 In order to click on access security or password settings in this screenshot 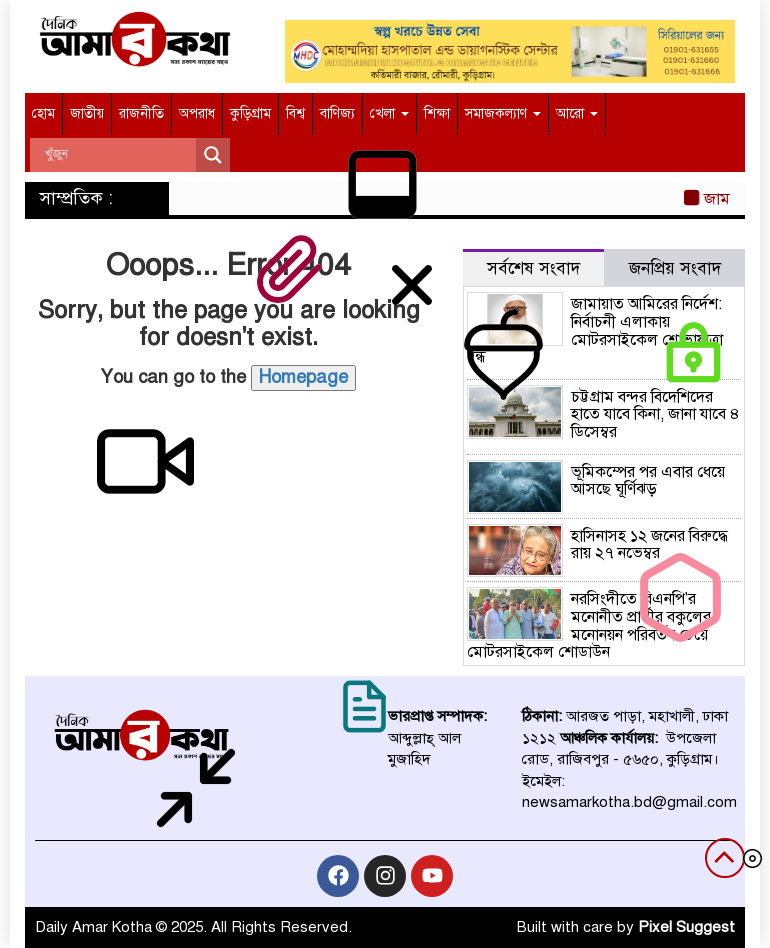, I will do `click(693, 355)`.